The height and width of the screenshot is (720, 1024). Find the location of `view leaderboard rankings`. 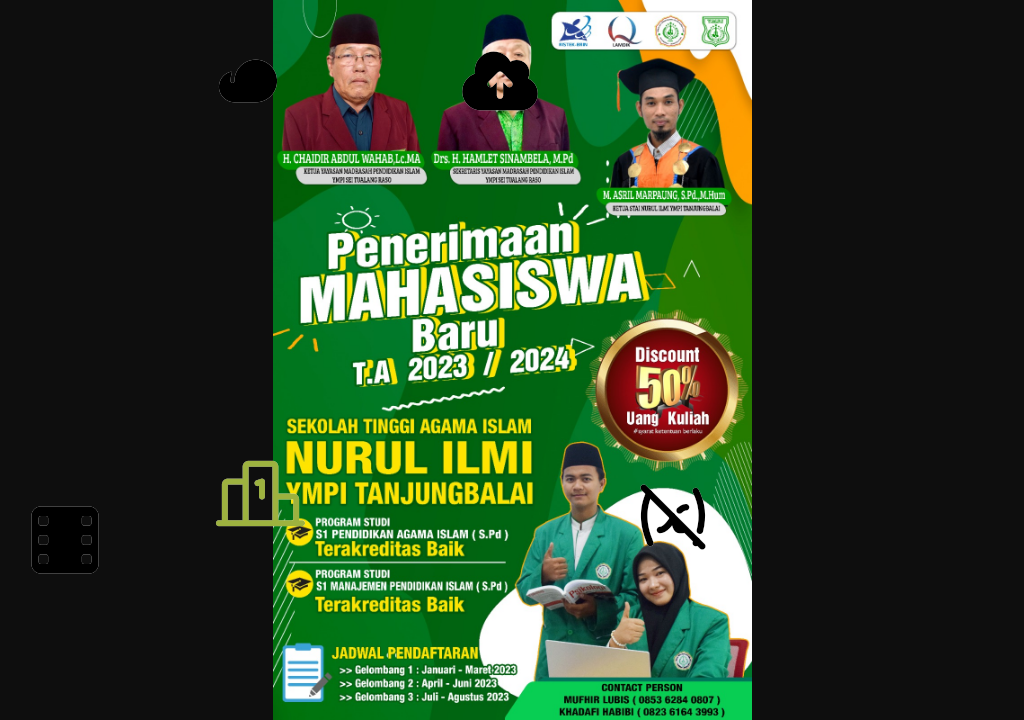

view leaderboard rankings is located at coordinates (260, 493).